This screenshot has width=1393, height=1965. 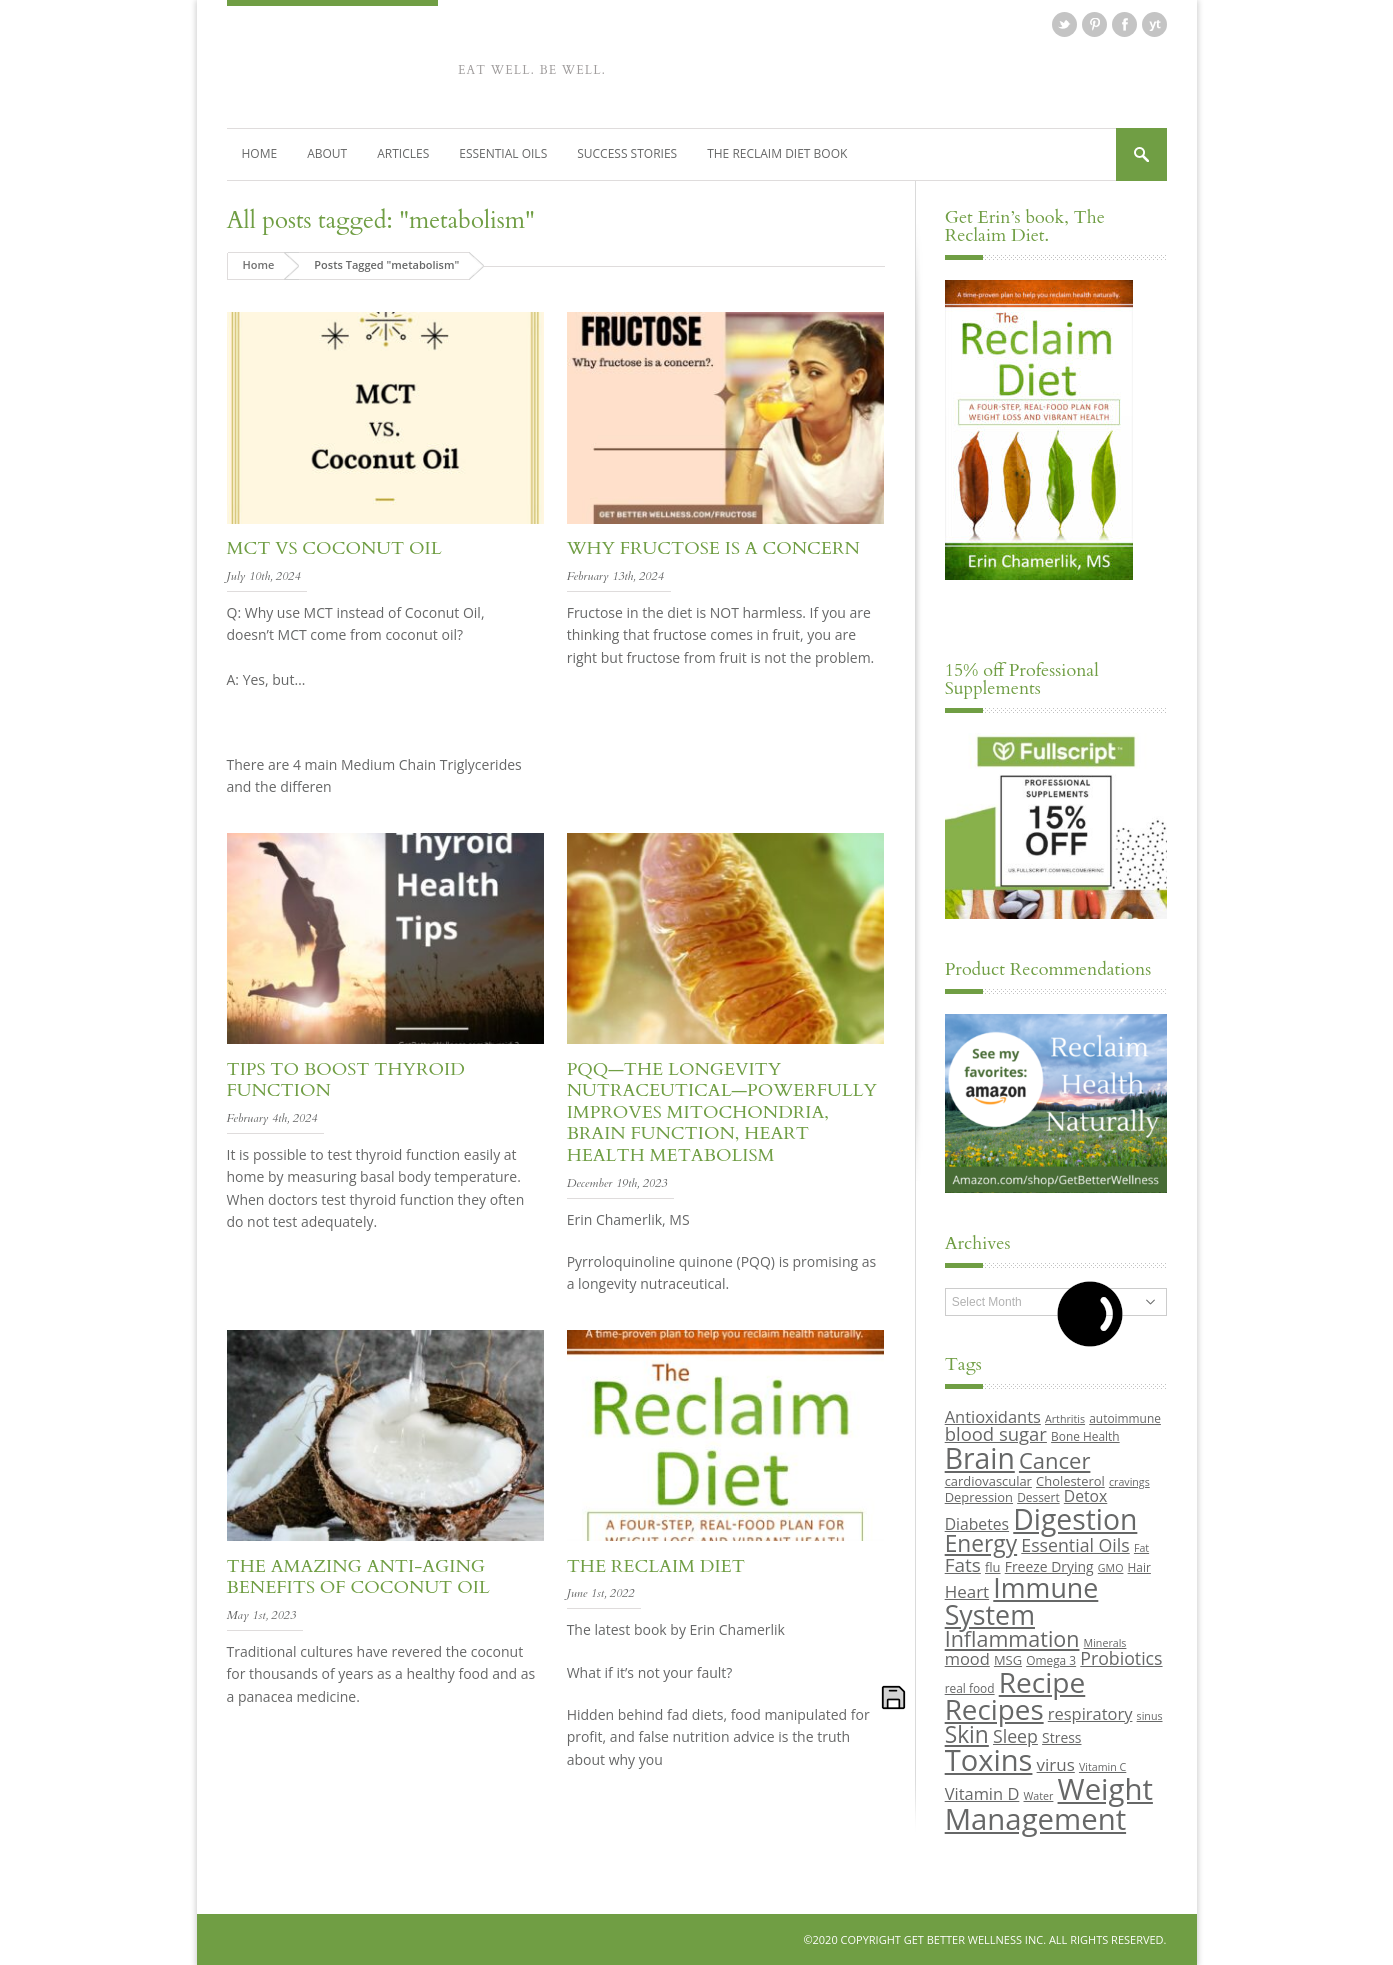 What do you see at coordinates (893, 1697) in the screenshot?
I see `save current file or document` at bounding box center [893, 1697].